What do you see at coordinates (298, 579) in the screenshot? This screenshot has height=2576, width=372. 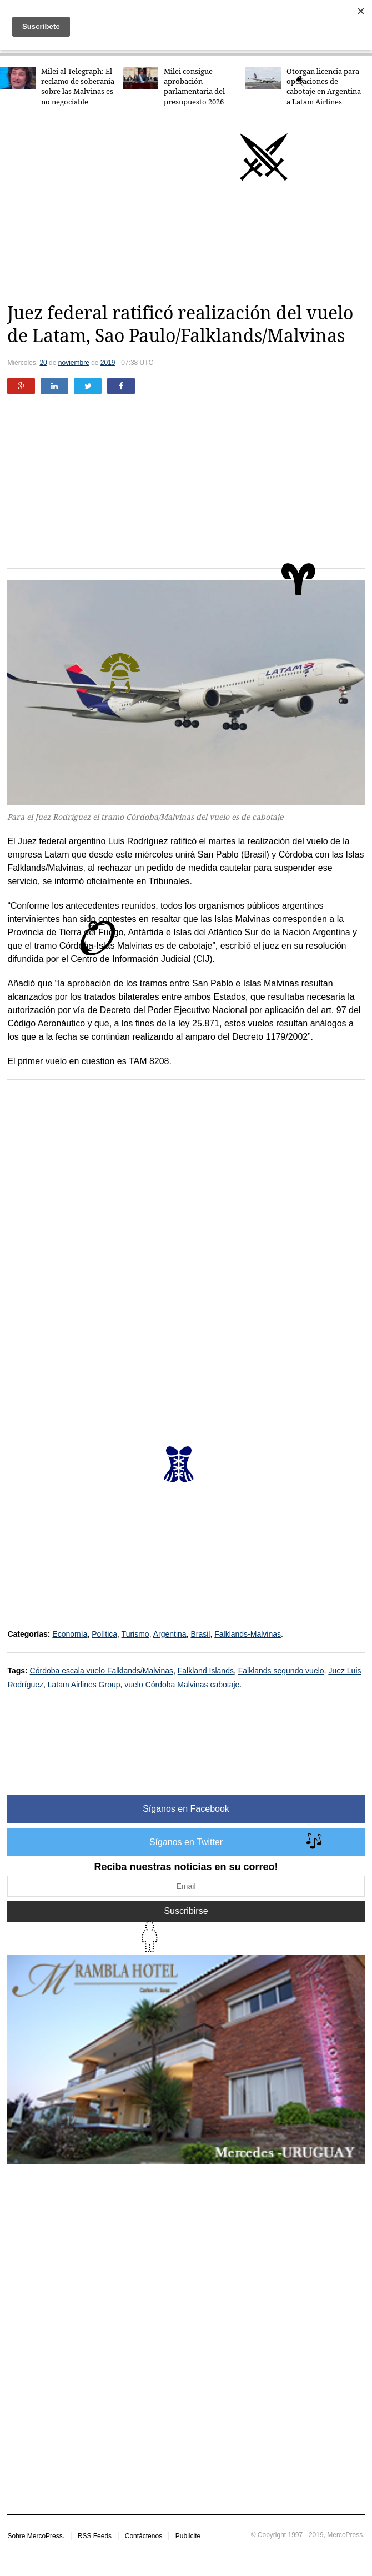 I see `indicates aries zodiac sign` at bounding box center [298, 579].